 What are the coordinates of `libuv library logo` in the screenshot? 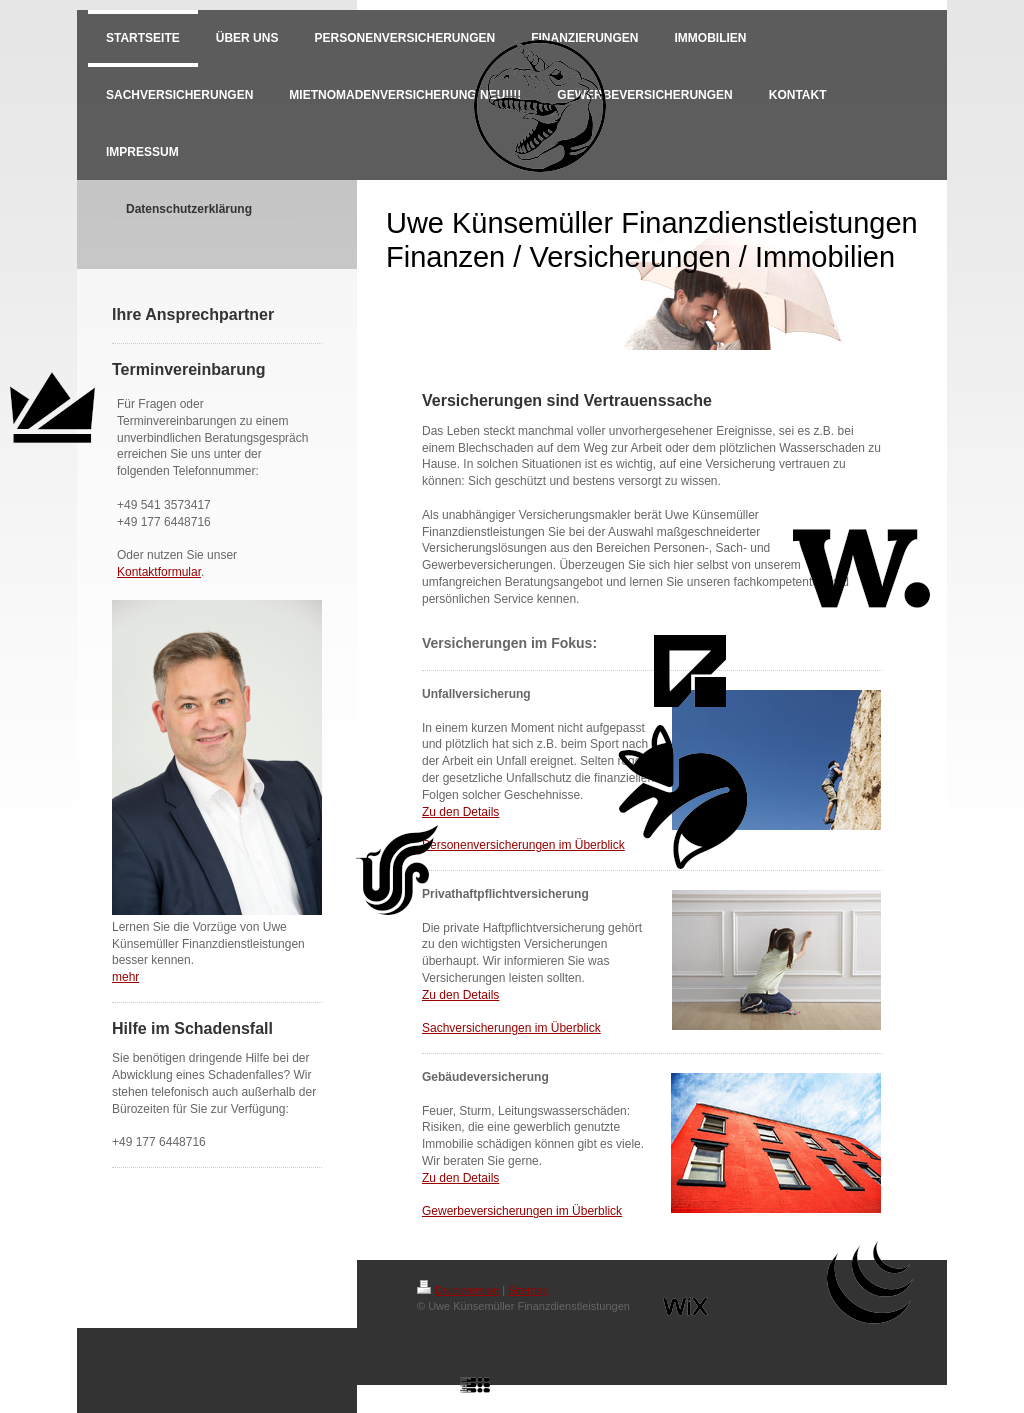 It's located at (540, 106).